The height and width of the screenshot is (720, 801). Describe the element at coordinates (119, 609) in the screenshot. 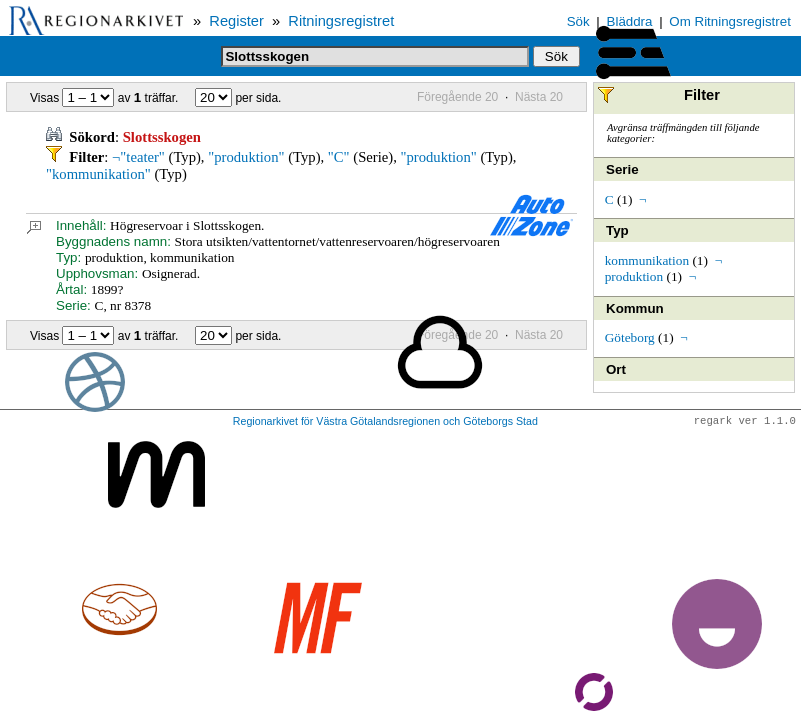

I see `pay with mercado pago` at that location.